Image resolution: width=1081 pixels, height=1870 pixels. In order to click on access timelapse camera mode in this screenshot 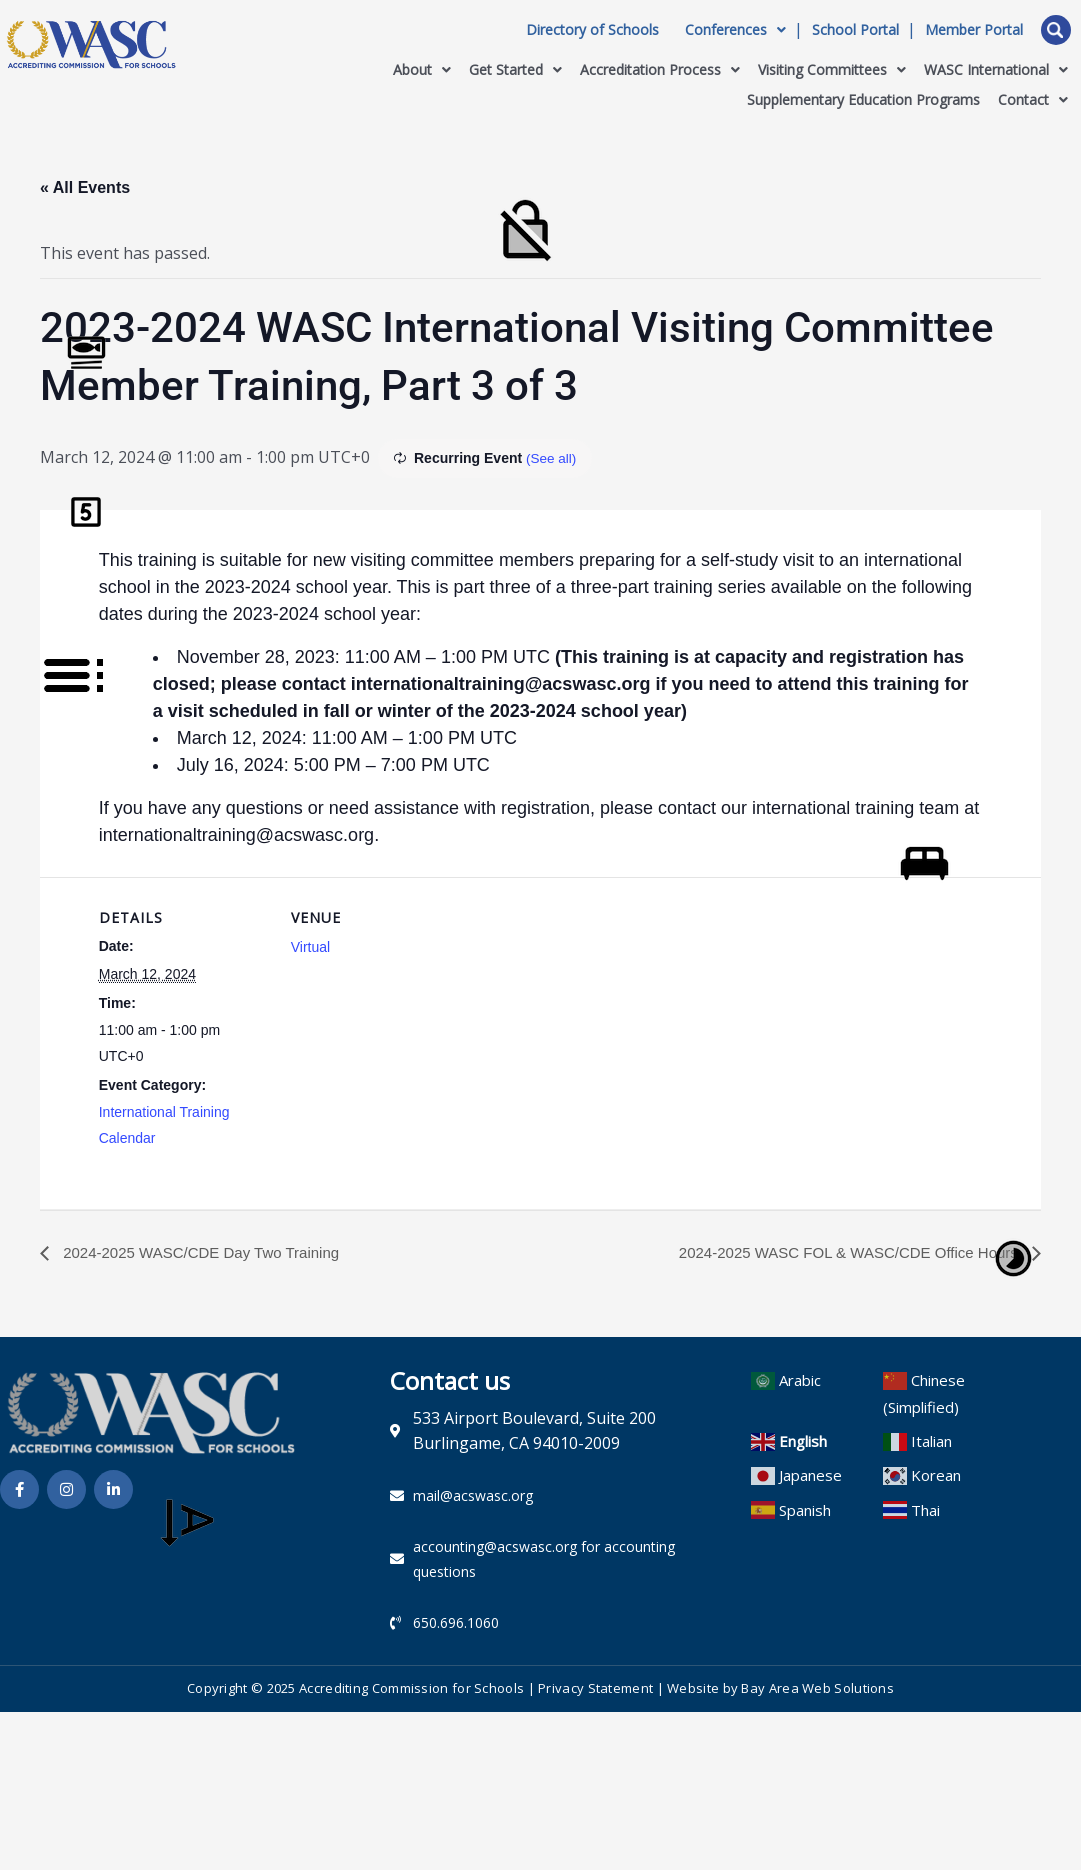, I will do `click(1013, 1258)`.